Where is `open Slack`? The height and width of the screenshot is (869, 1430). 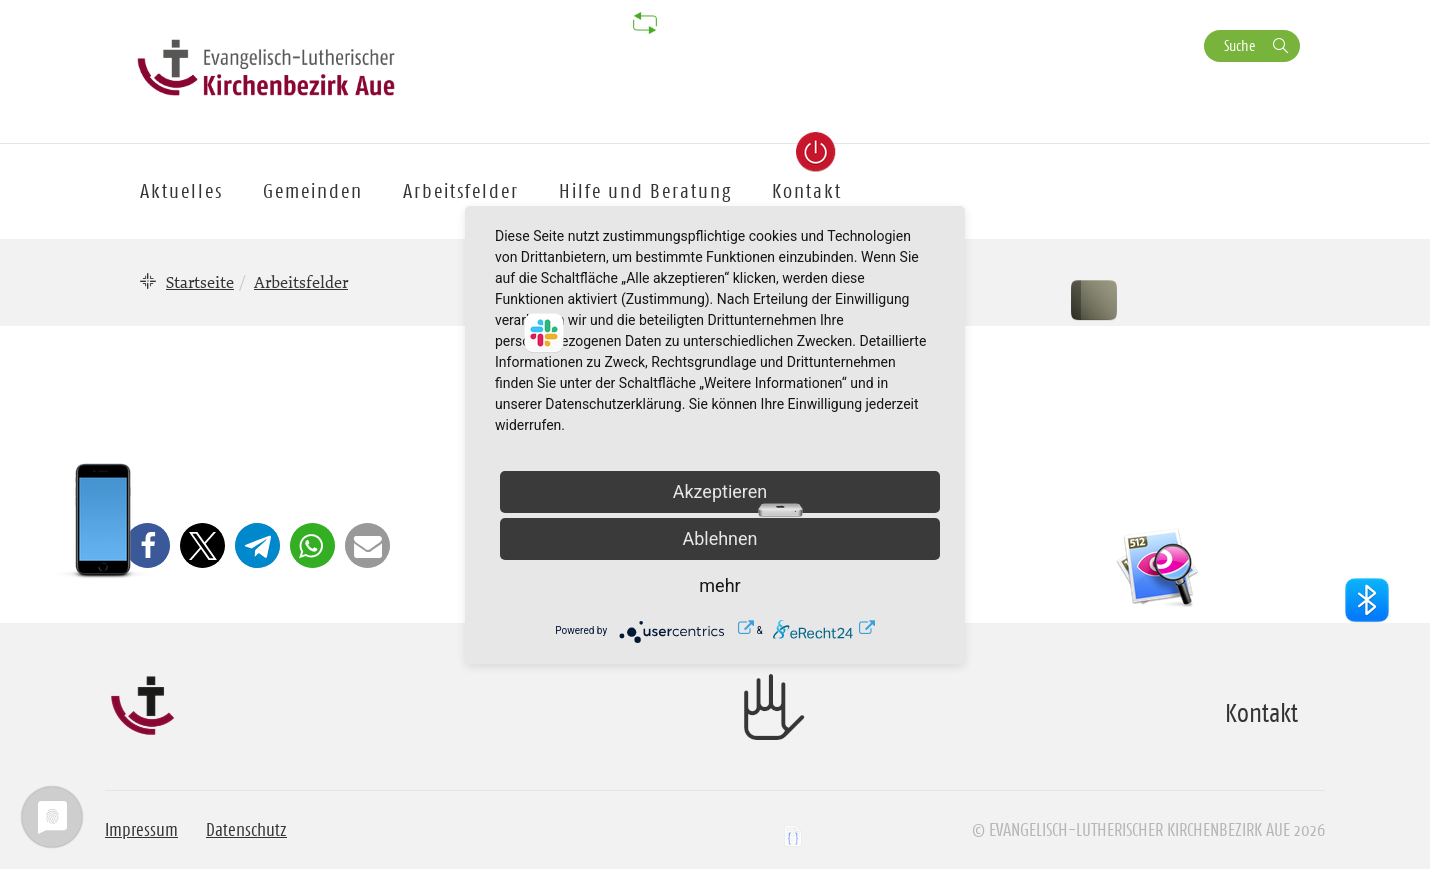
open Slack is located at coordinates (544, 333).